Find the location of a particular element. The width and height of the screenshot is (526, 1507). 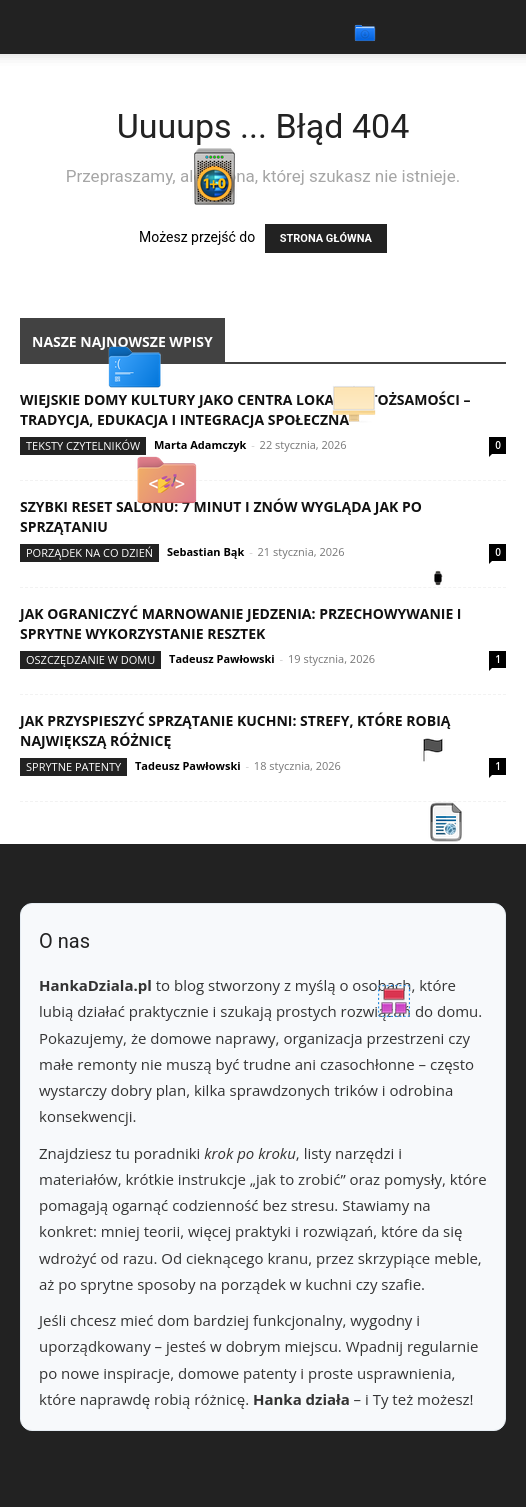

apple watch series 6 device icon is located at coordinates (438, 578).